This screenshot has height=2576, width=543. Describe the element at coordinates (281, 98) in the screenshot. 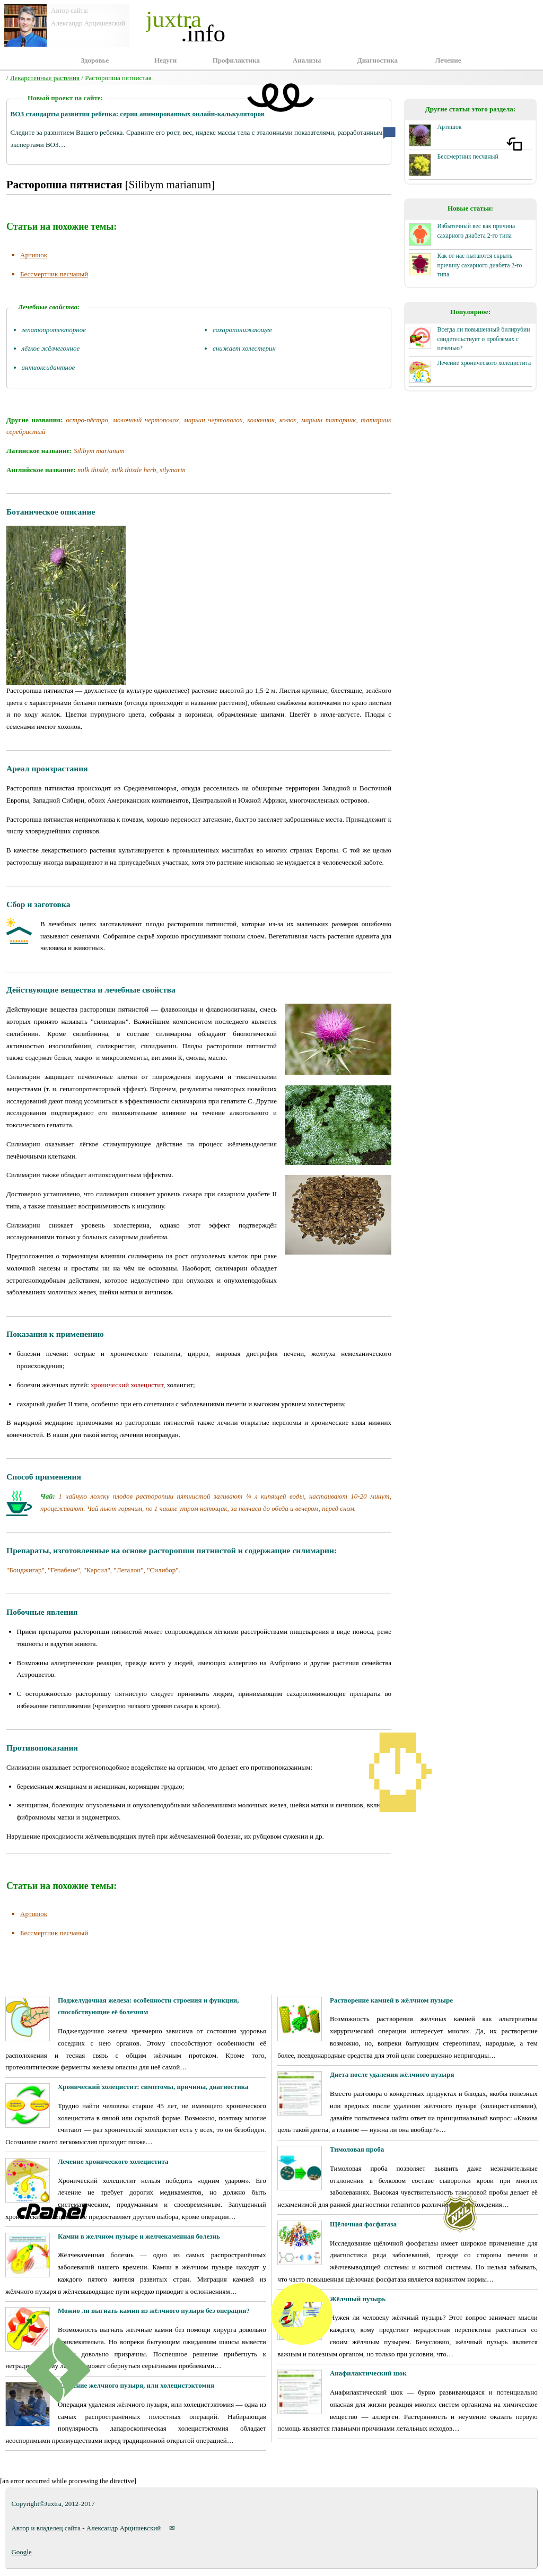

I see `visit teespring storefront` at that location.